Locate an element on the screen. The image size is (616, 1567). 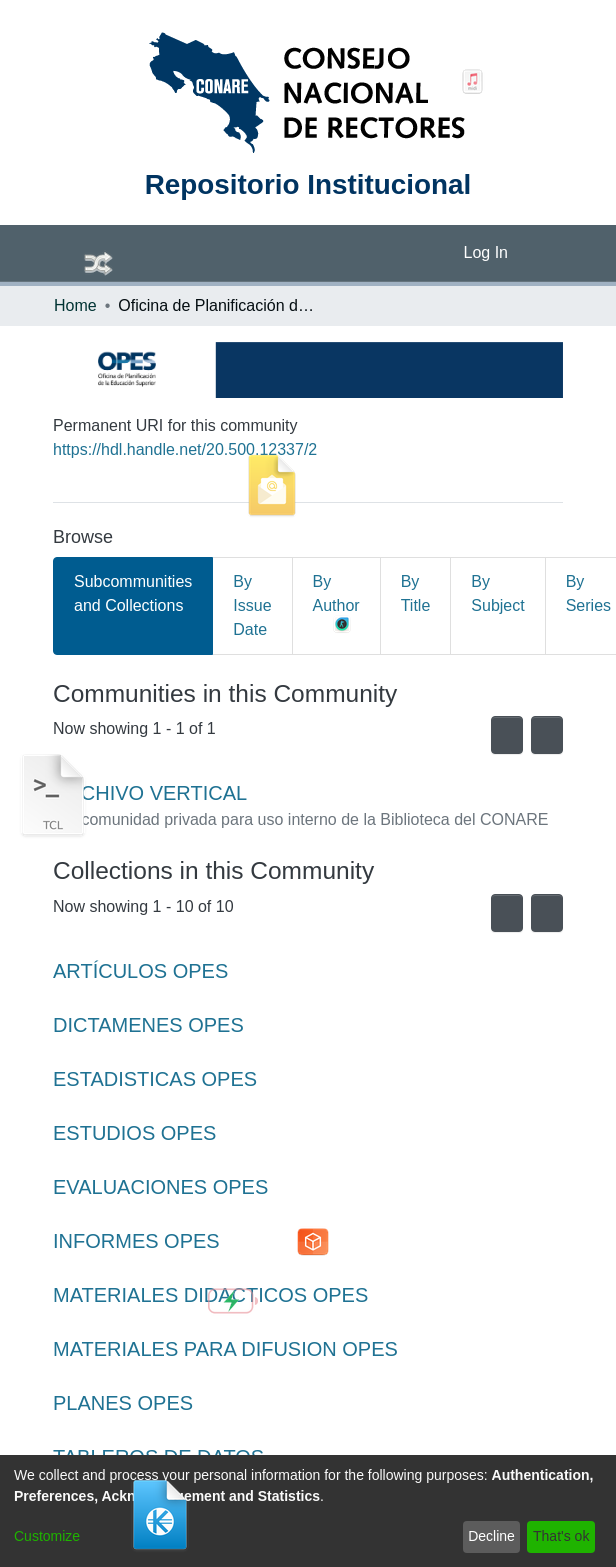
mbox email archive file is located at coordinates (272, 485).